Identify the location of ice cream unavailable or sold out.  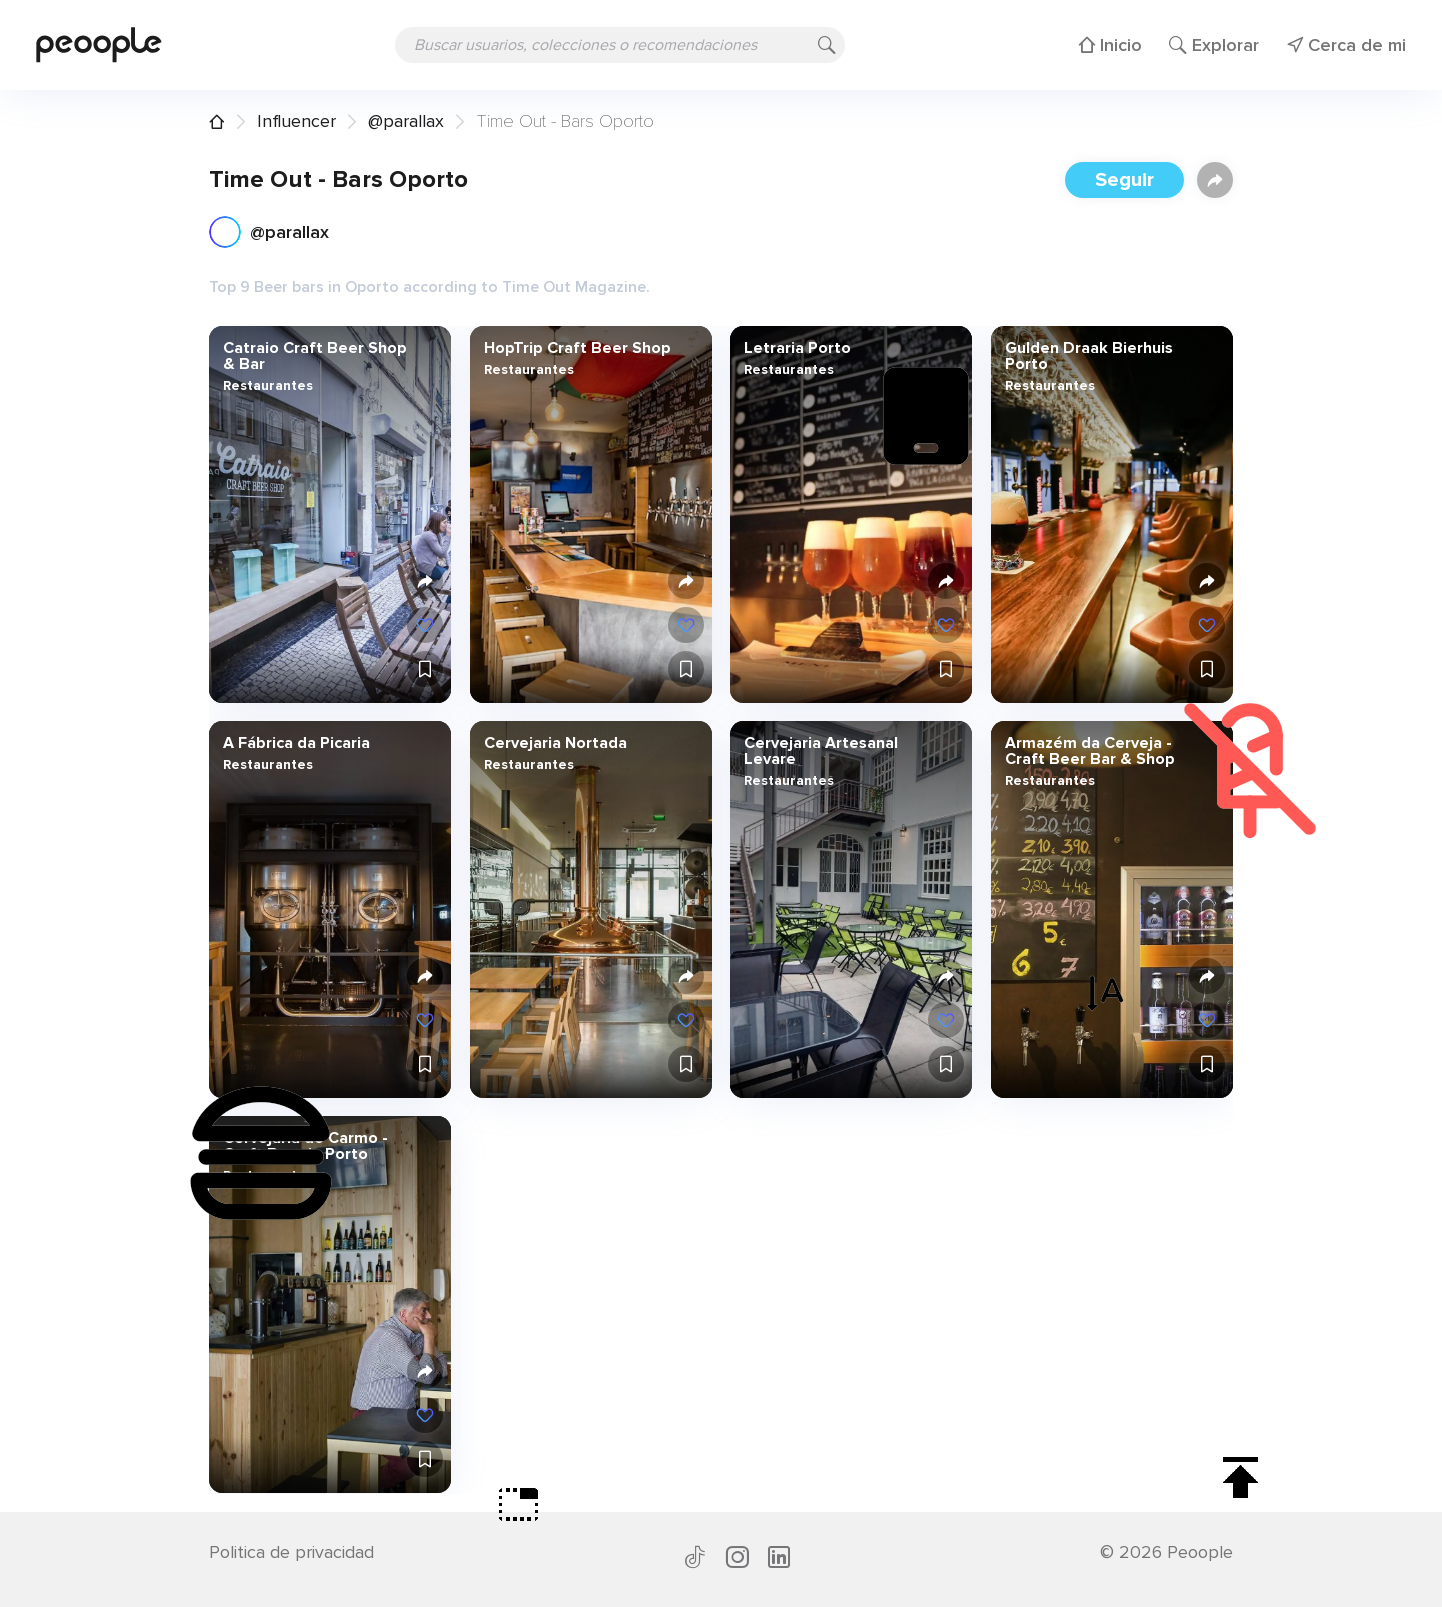
(1250, 769).